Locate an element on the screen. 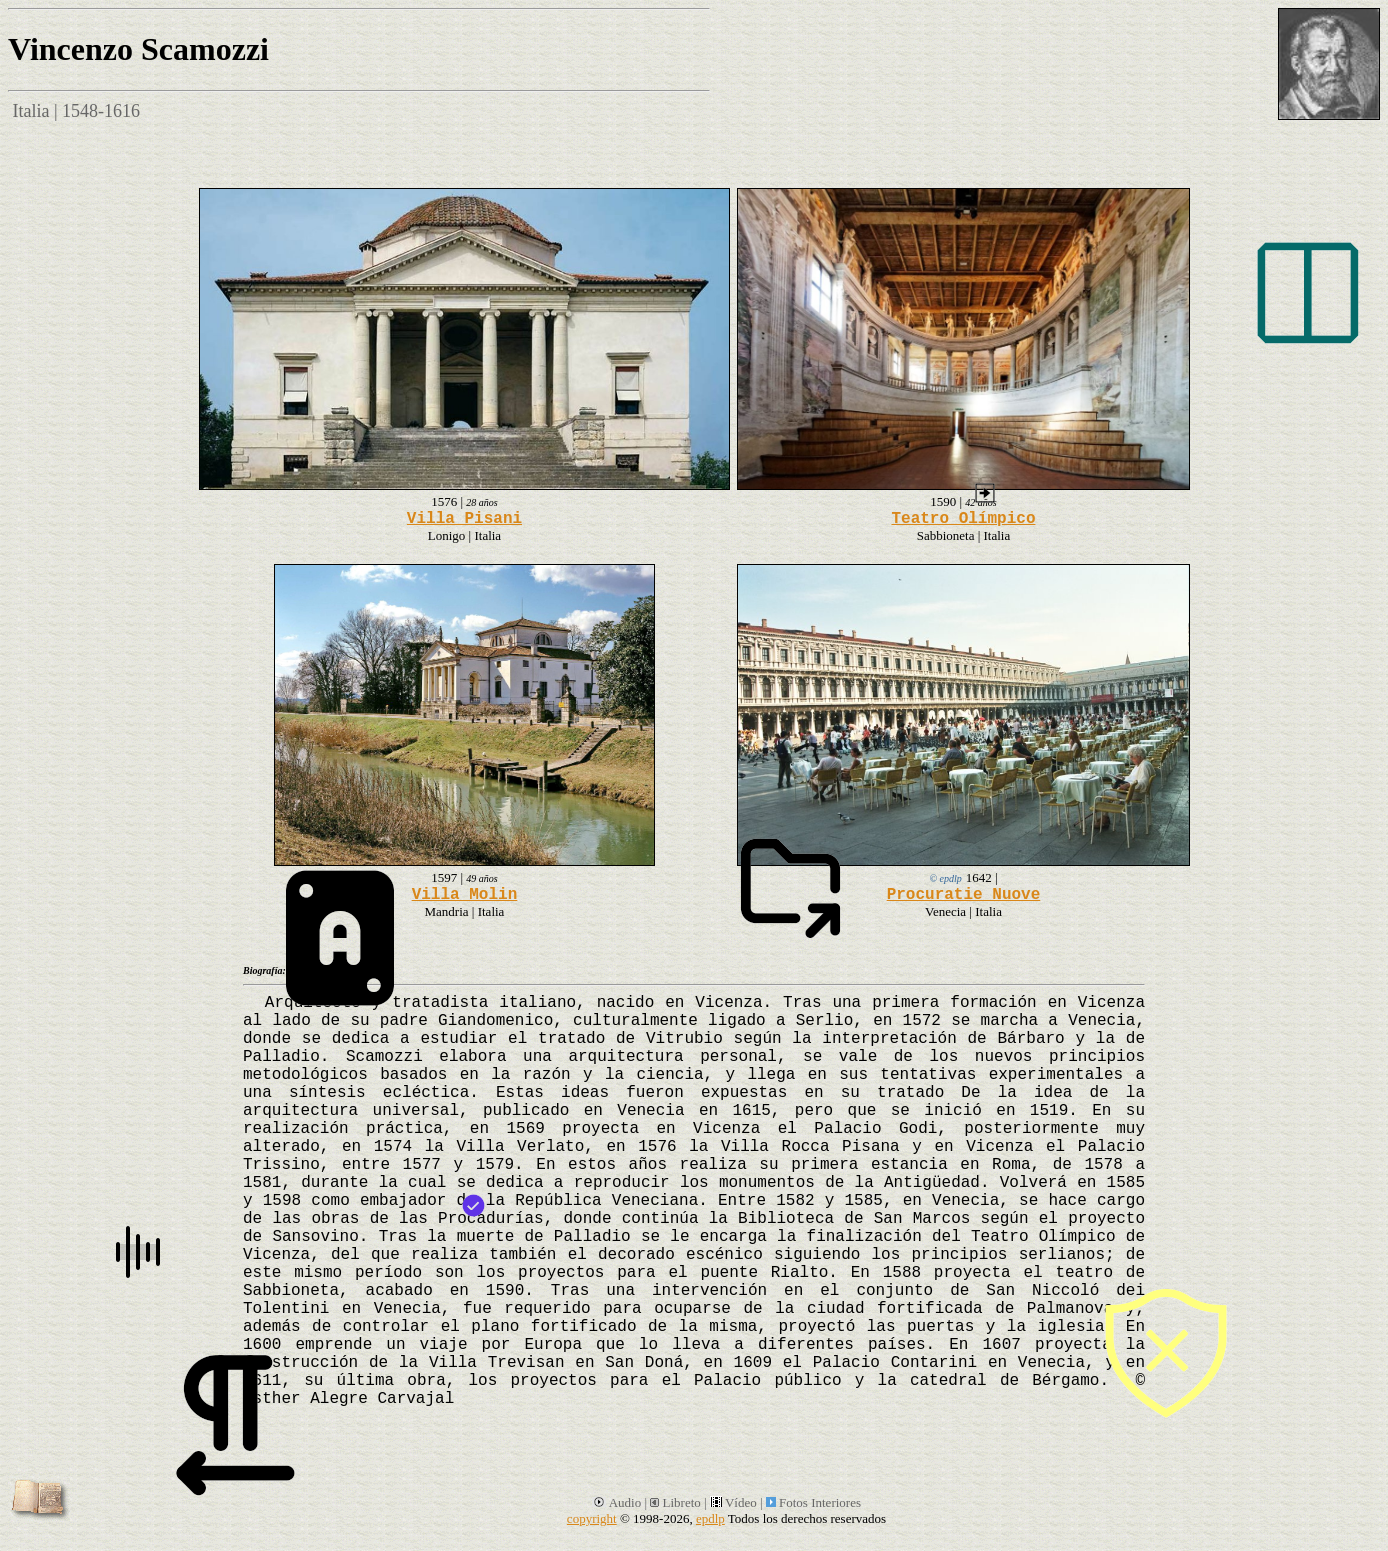 The height and width of the screenshot is (1551, 1388). share a folder with others is located at coordinates (790, 883).